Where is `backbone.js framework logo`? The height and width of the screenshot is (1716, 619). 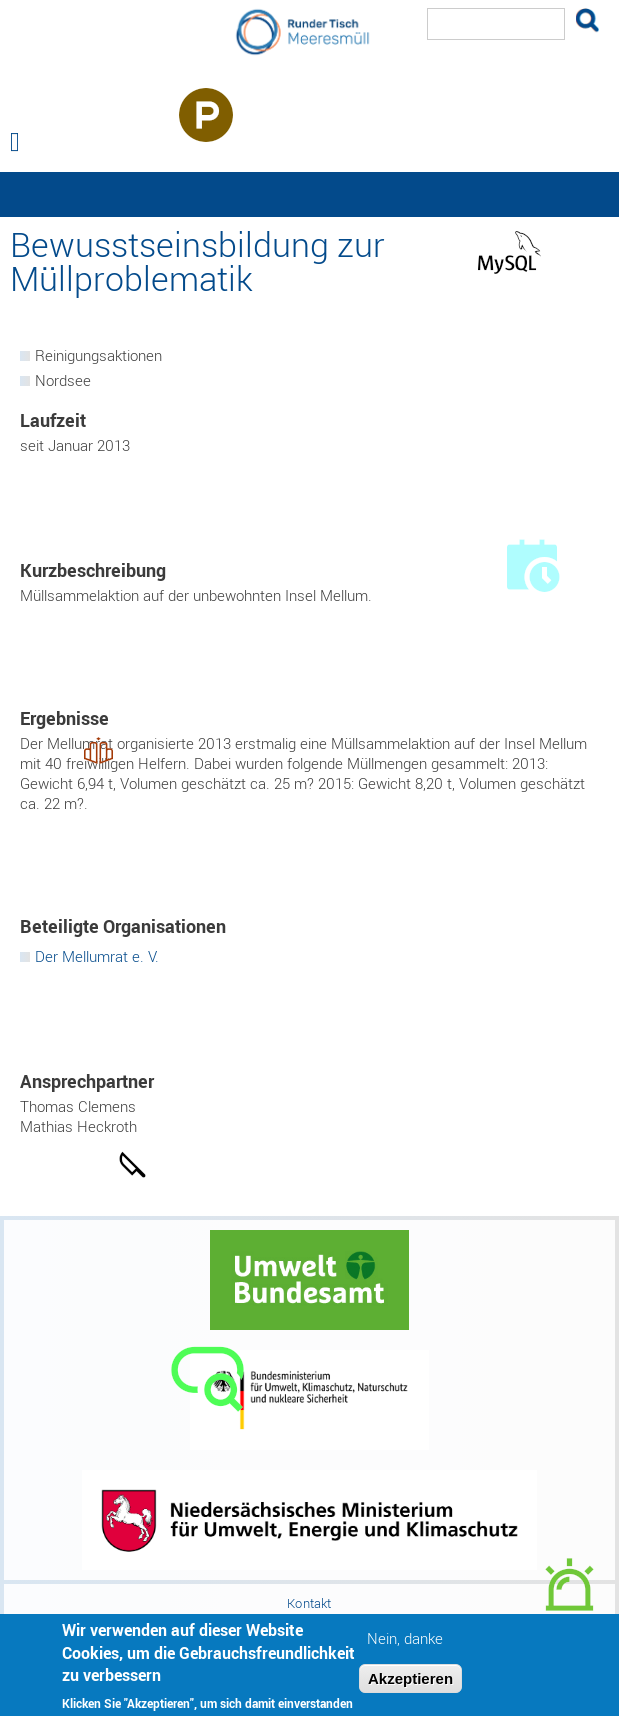
backbone.js framework logo is located at coordinates (98, 750).